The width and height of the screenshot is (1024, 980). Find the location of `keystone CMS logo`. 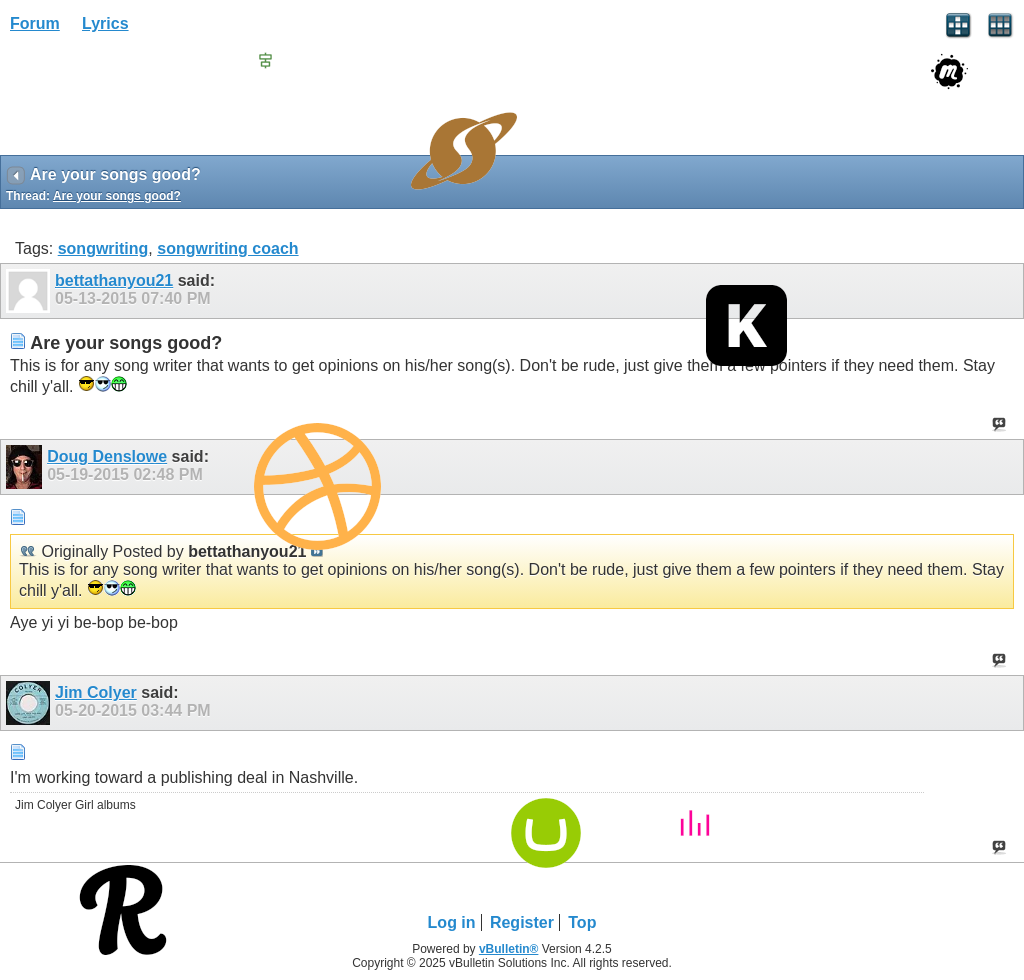

keystone CMS logo is located at coordinates (746, 325).